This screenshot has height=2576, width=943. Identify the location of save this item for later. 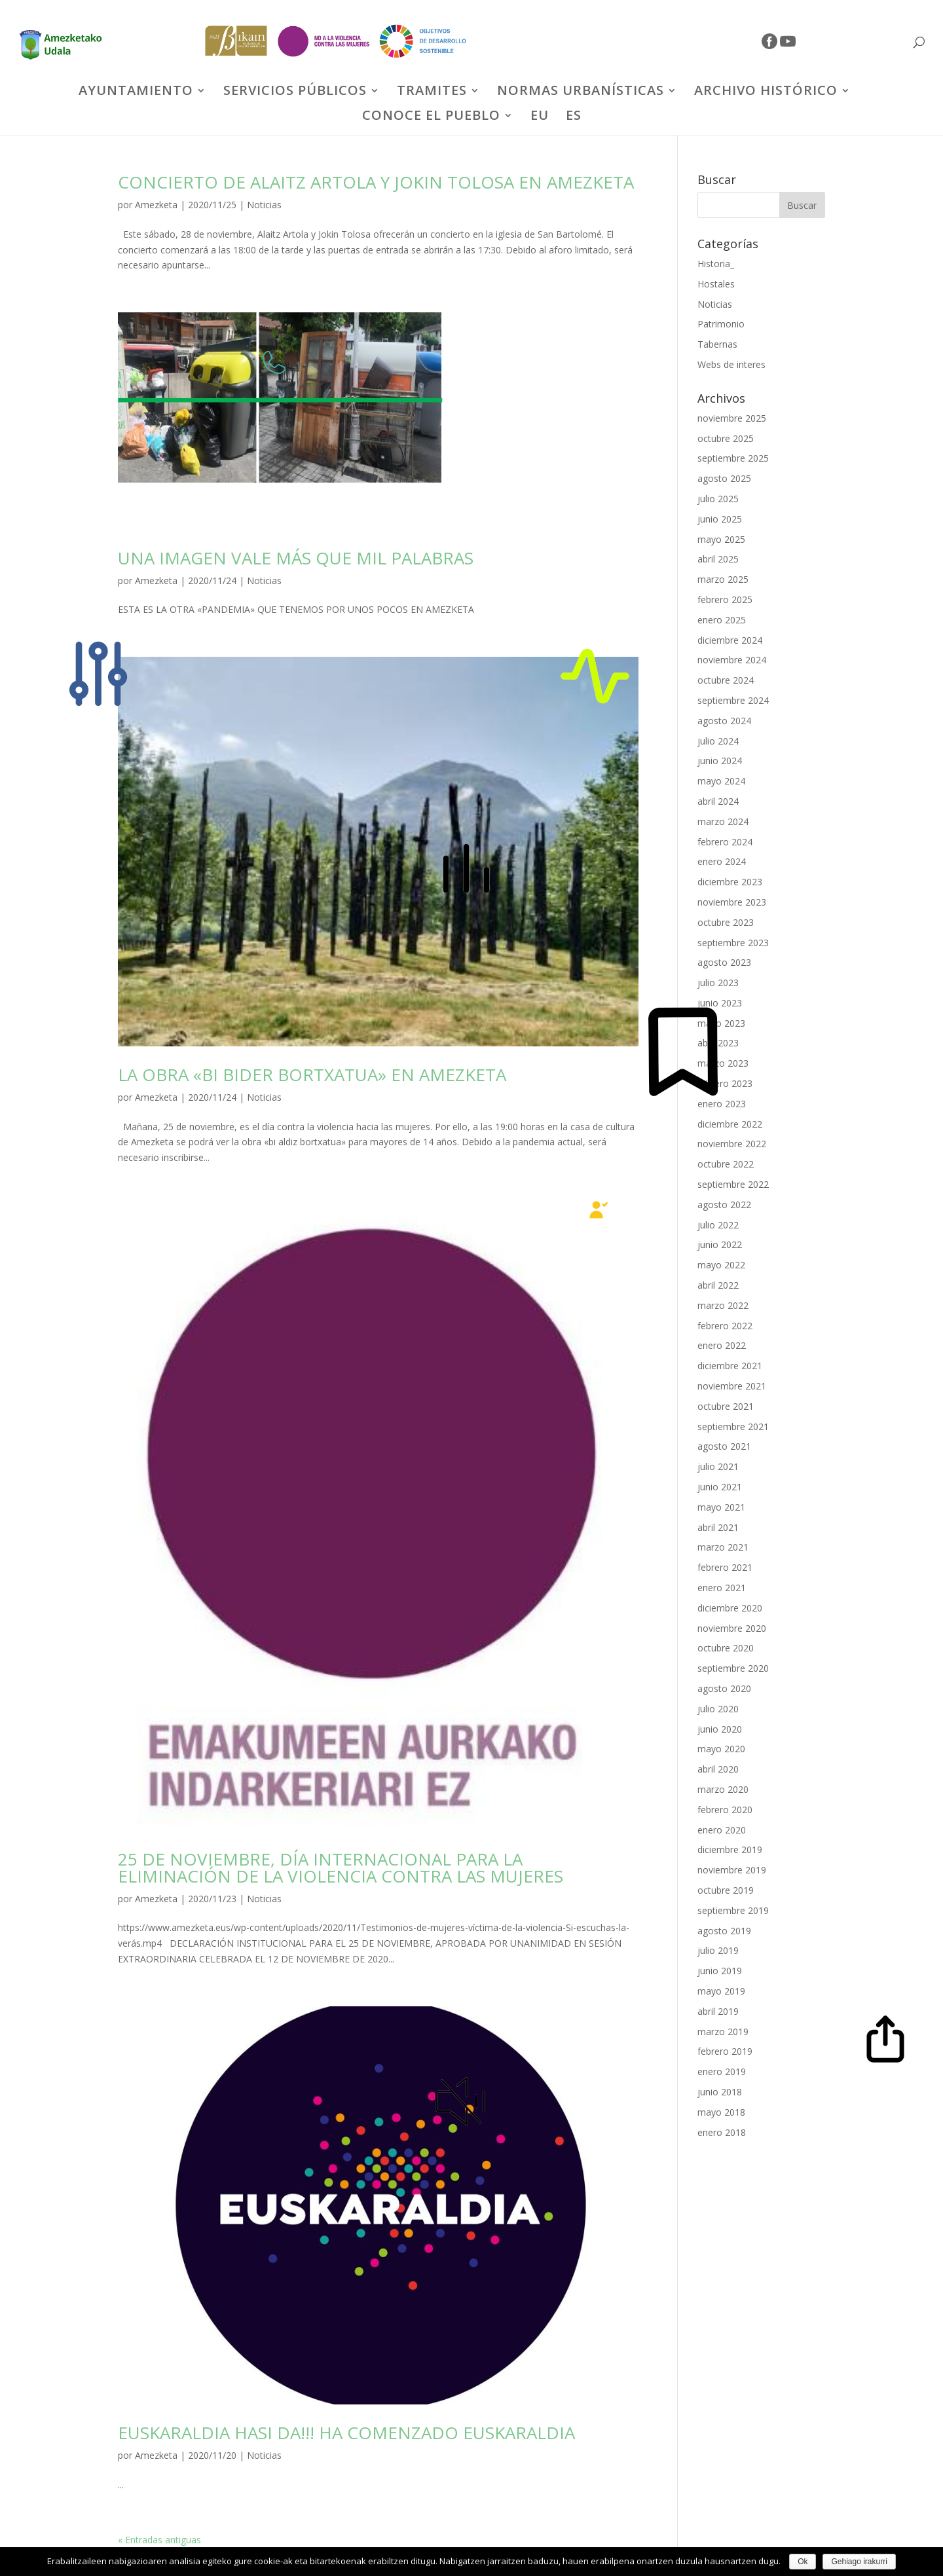
(683, 1052).